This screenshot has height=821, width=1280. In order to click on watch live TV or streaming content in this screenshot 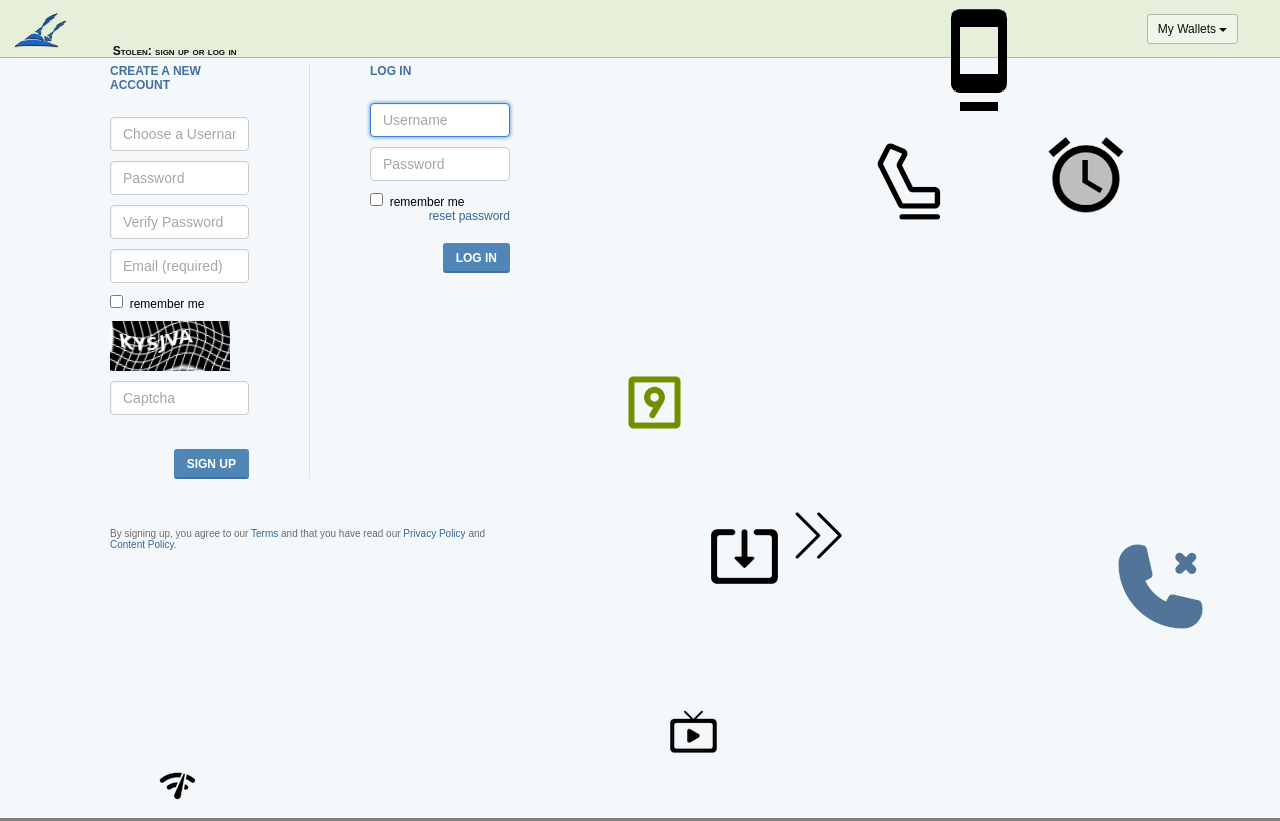, I will do `click(693, 731)`.